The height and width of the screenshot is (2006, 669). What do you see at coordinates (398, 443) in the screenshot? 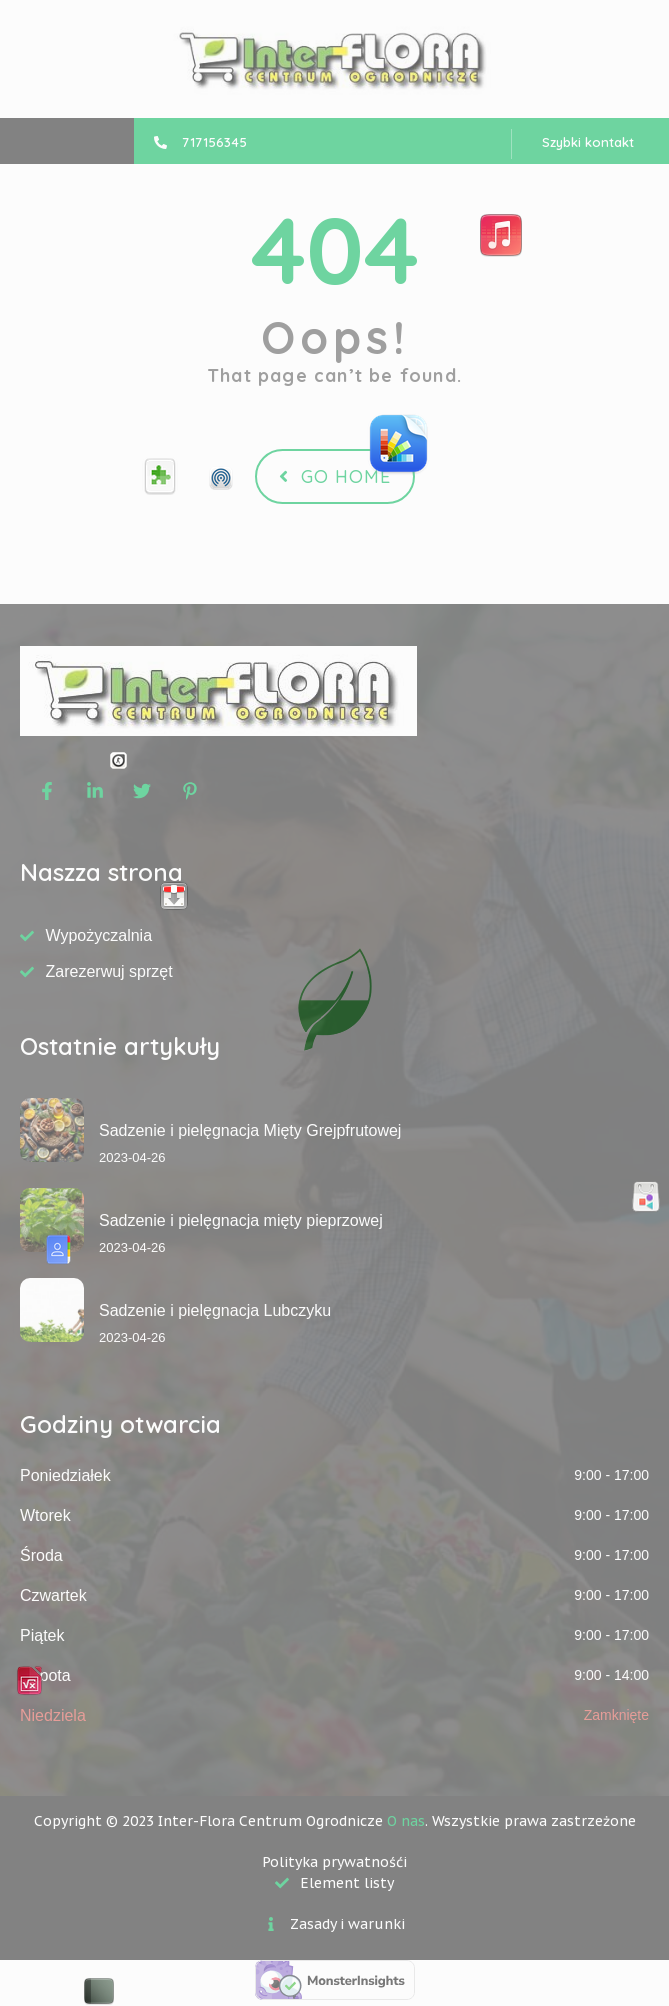
I see `open appearance and theme settings` at bounding box center [398, 443].